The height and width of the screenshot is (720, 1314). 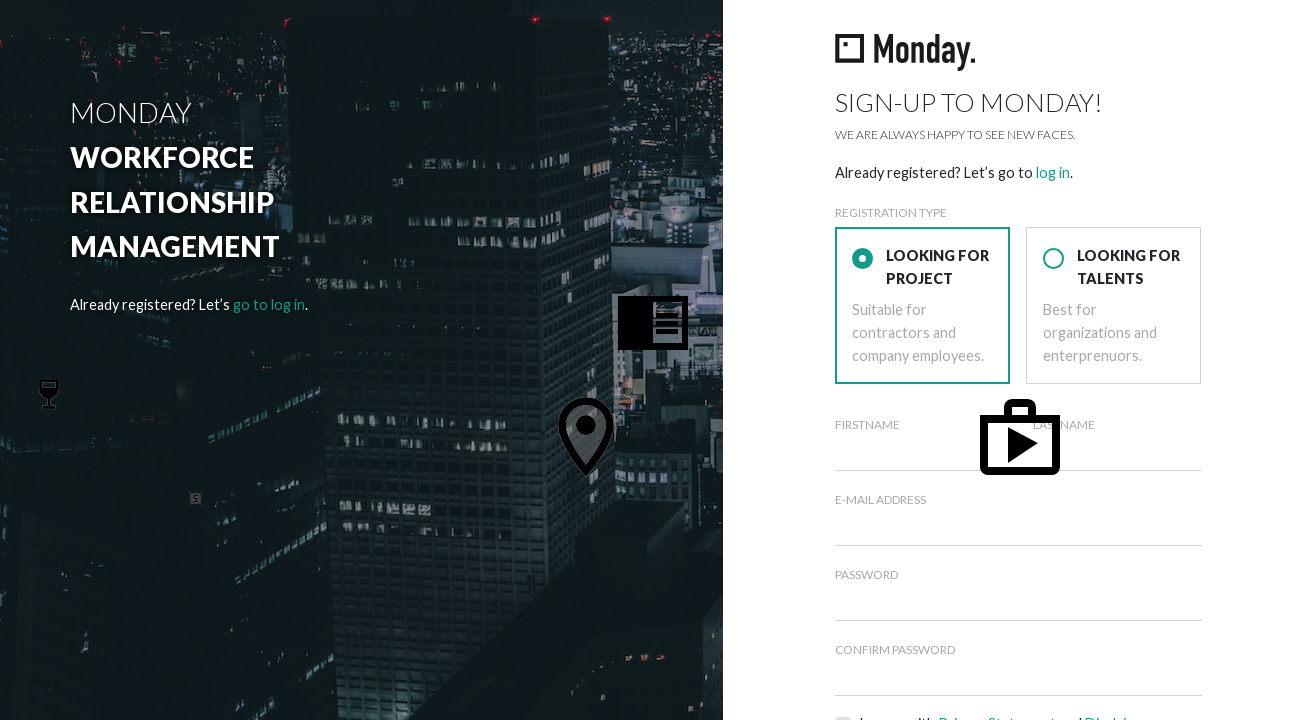 I want to click on view current location on map, so click(x=586, y=437).